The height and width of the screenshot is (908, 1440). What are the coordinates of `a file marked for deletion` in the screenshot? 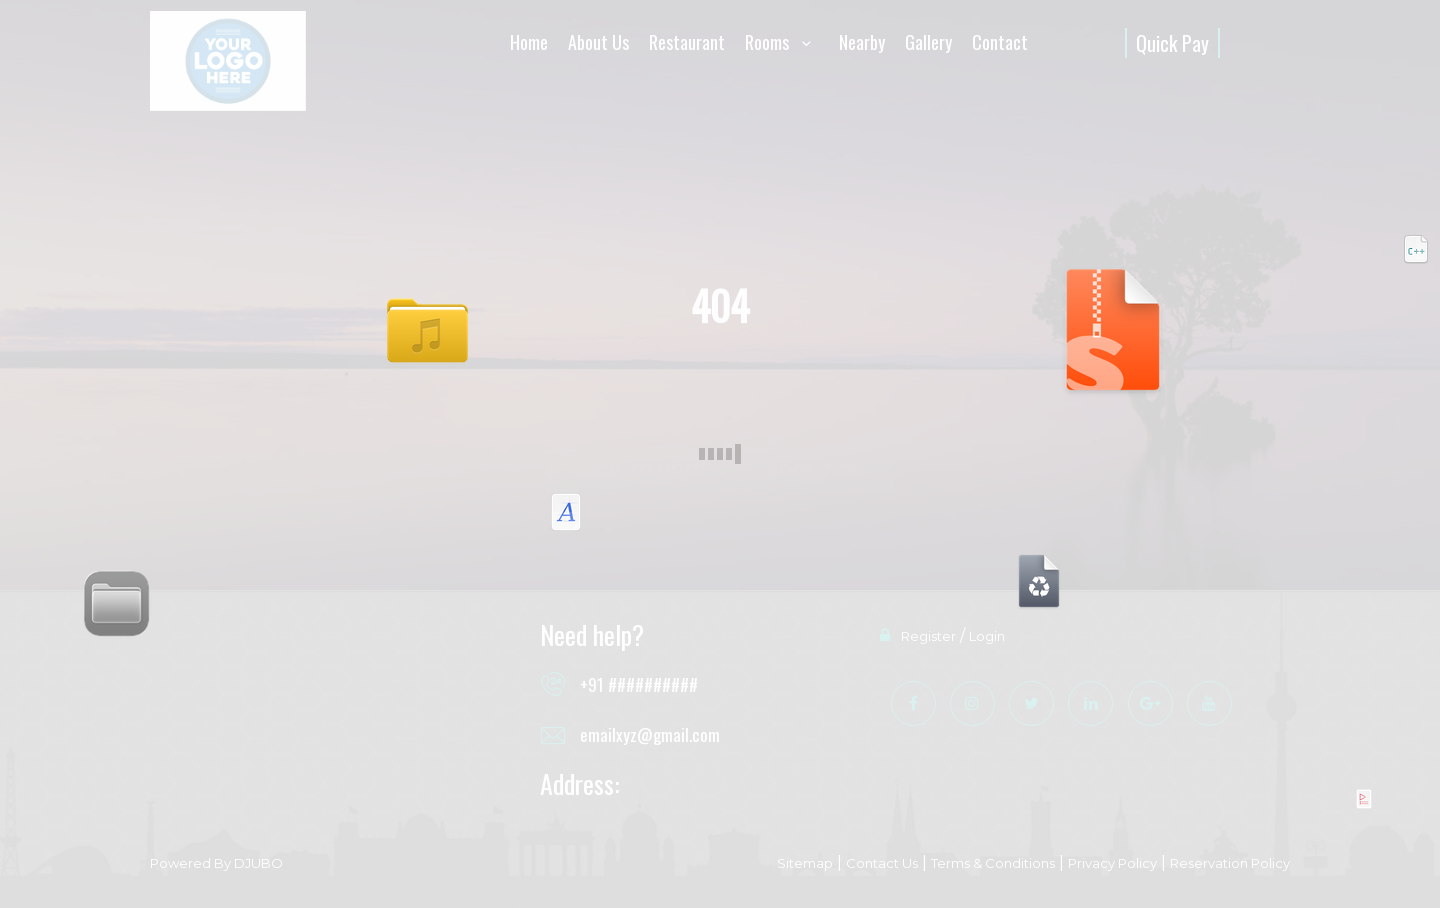 It's located at (1039, 582).